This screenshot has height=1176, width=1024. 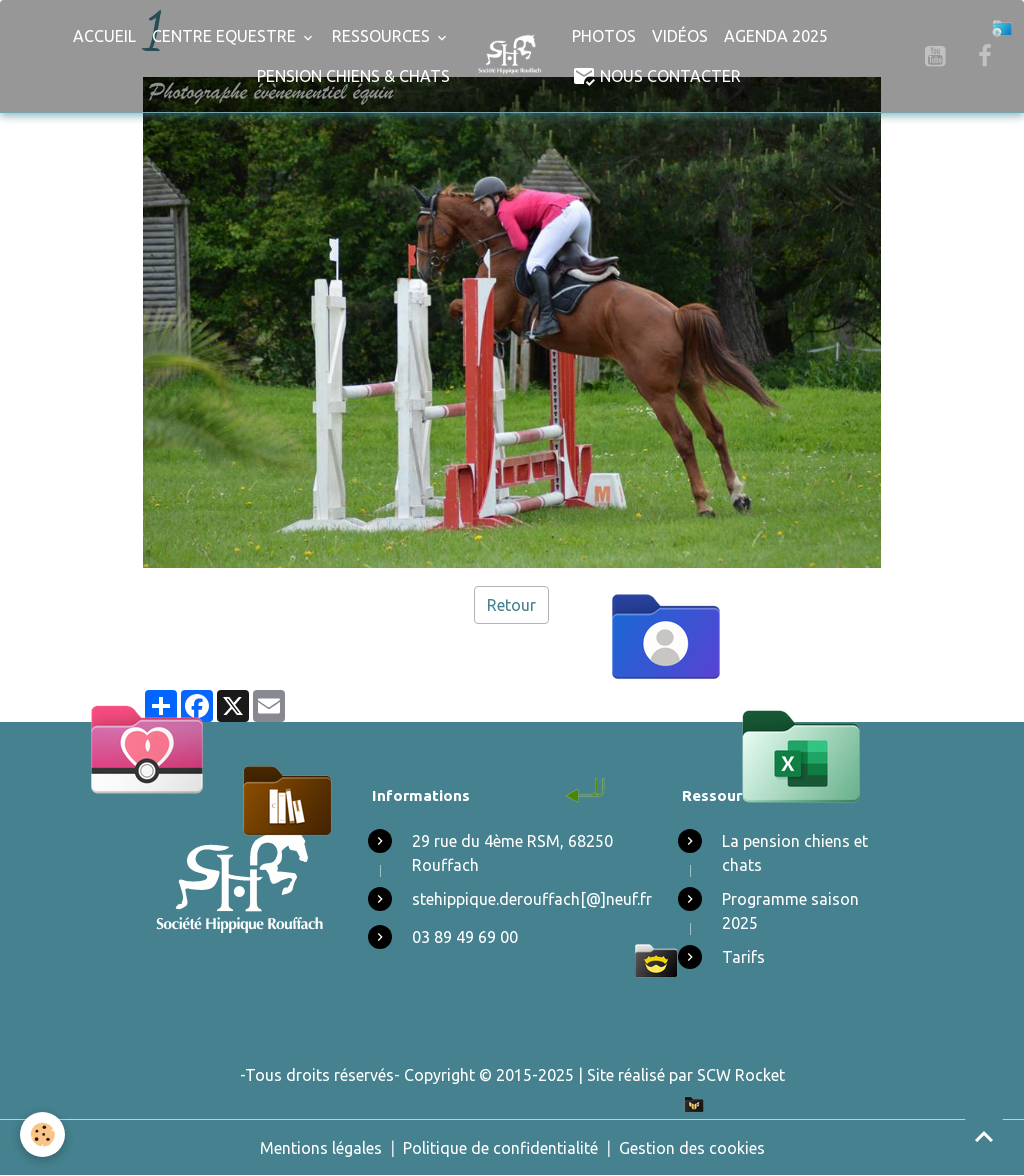 What do you see at coordinates (656, 962) in the screenshot?
I see `folder containing nim programming language projects` at bounding box center [656, 962].